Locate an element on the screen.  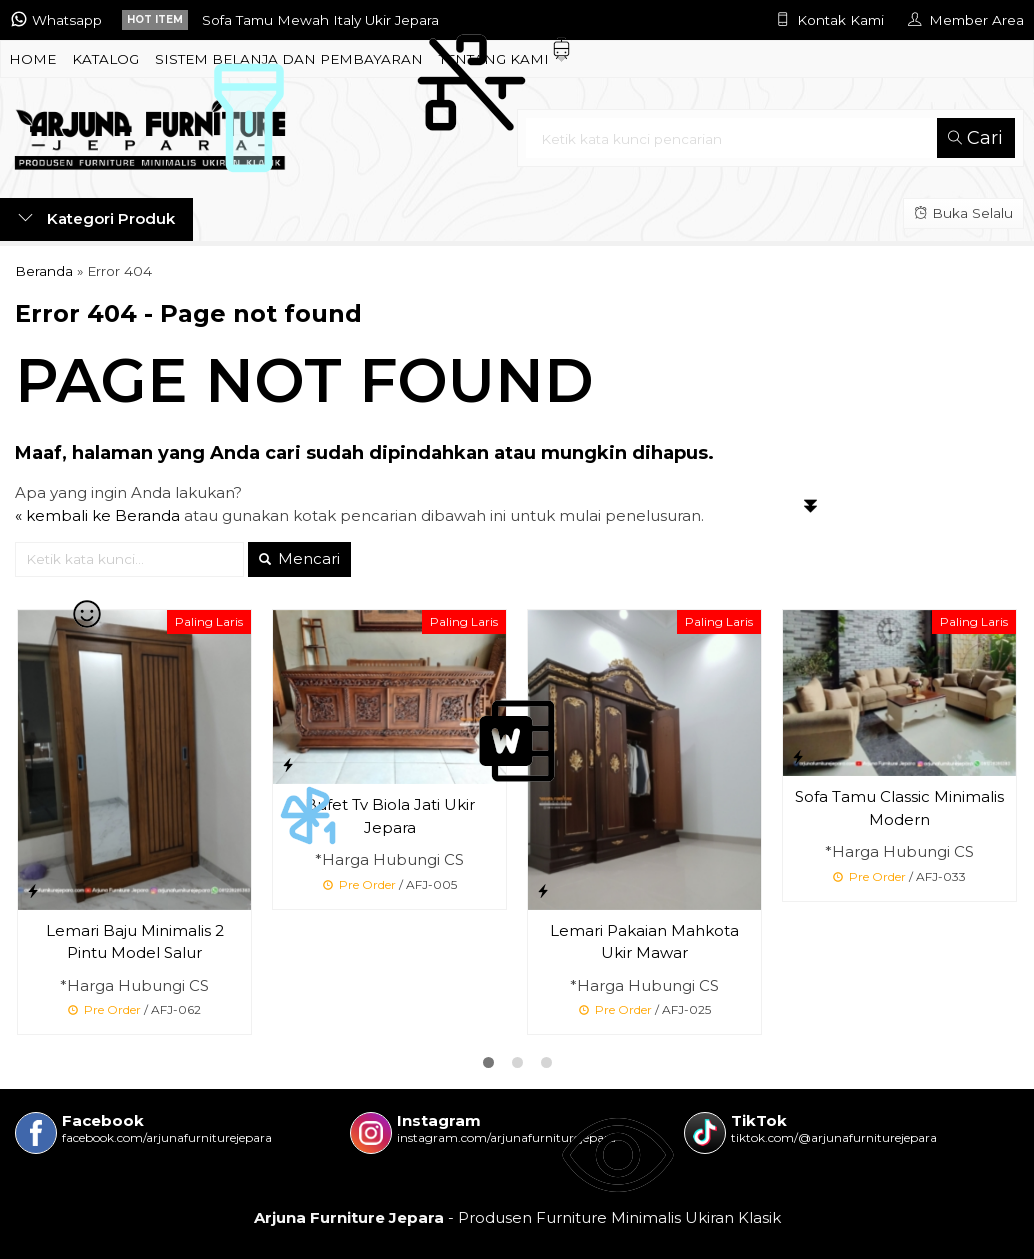
add an emoji or reaction is located at coordinates (87, 614).